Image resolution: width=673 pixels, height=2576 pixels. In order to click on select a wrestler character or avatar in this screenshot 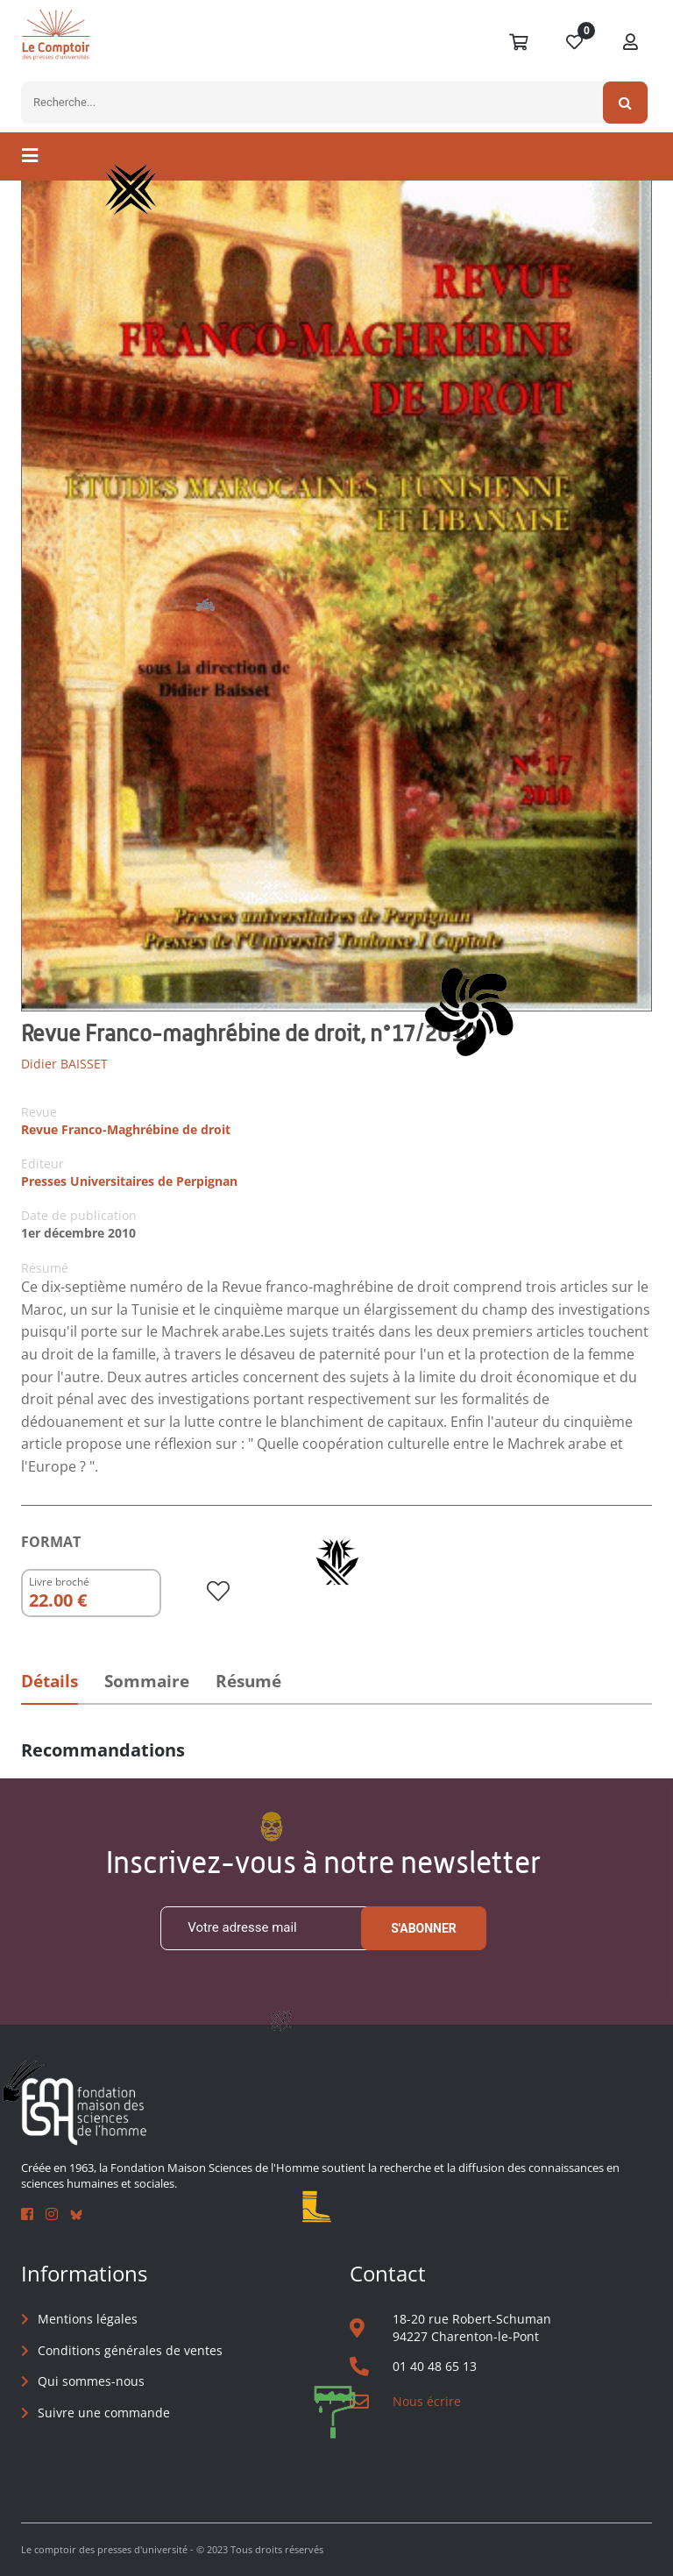, I will do `click(272, 1827)`.